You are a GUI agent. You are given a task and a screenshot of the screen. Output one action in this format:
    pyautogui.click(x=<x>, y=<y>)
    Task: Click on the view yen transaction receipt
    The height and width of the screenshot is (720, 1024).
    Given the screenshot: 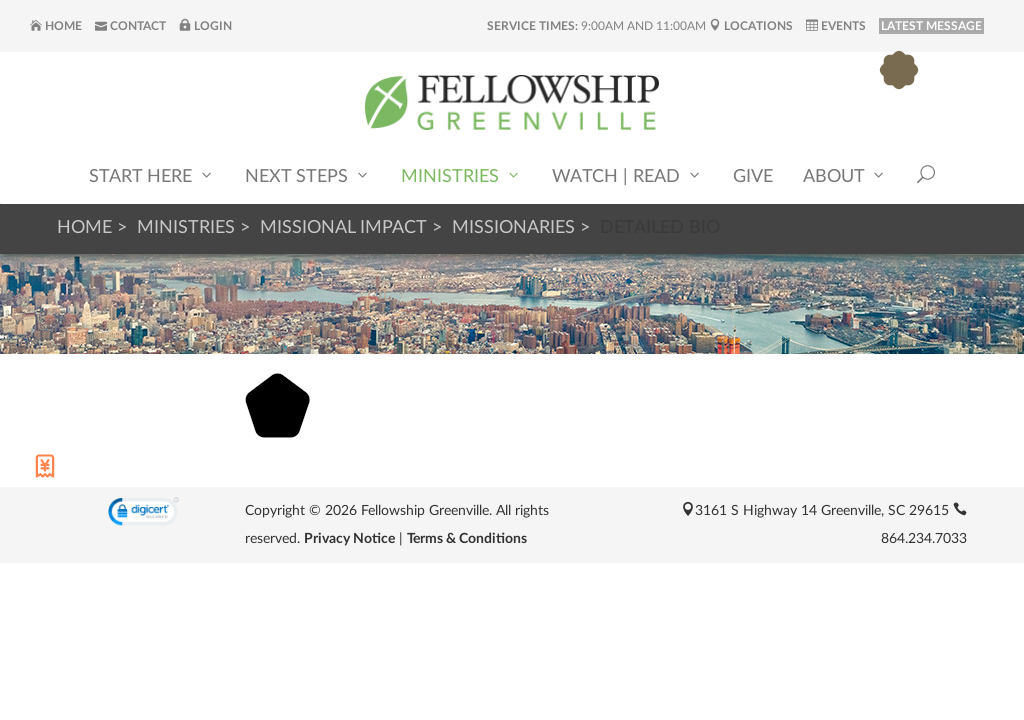 What is the action you would take?
    pyautogui.click(x=45, y=466)
    